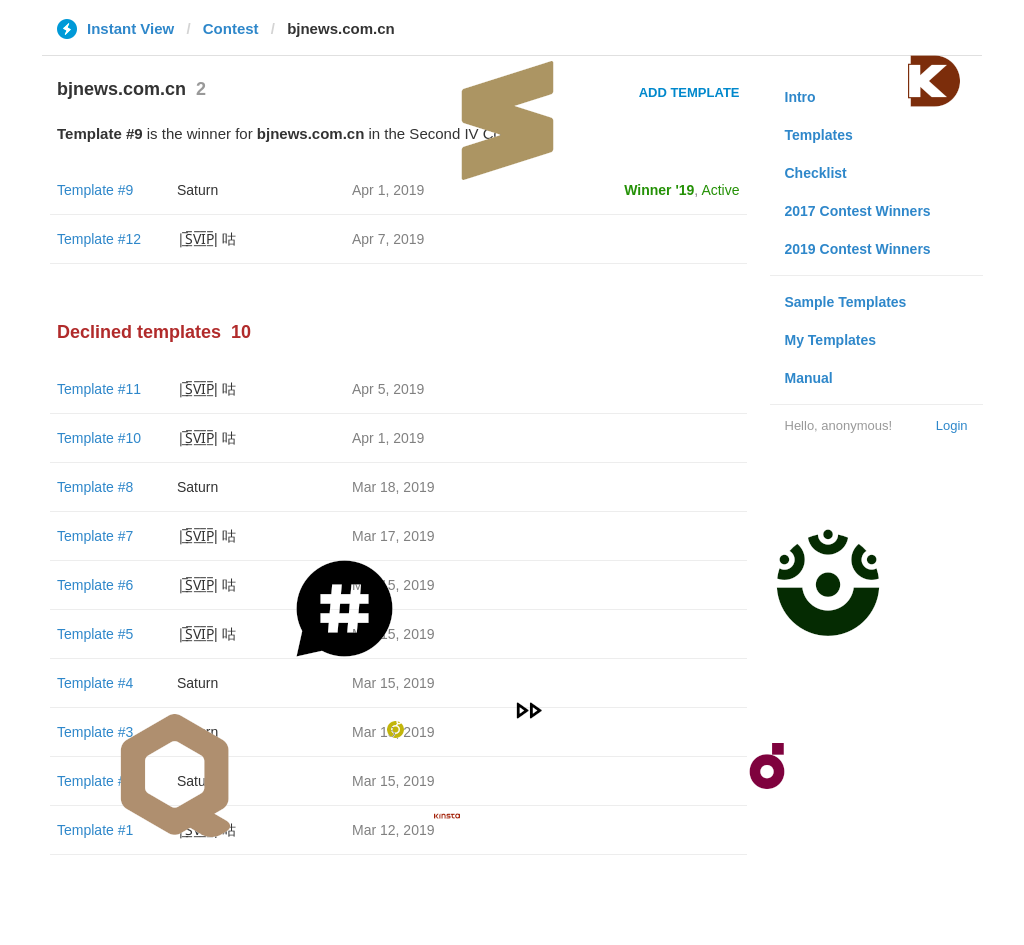 This screenshot has width=1024, height=945. What do you see at coordinates (447, 816) in the screenshot?
I see `Kinsta web hosting service logo` at bounding box center [447, 816].